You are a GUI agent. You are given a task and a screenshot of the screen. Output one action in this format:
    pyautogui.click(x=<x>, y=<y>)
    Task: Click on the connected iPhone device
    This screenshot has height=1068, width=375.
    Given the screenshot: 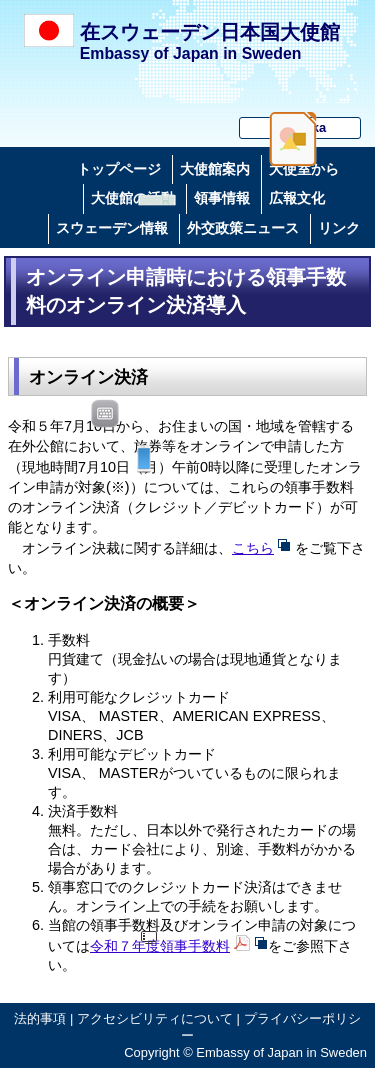 What is the action you would take?
    pyautogui.click(x=144, y=459)
    